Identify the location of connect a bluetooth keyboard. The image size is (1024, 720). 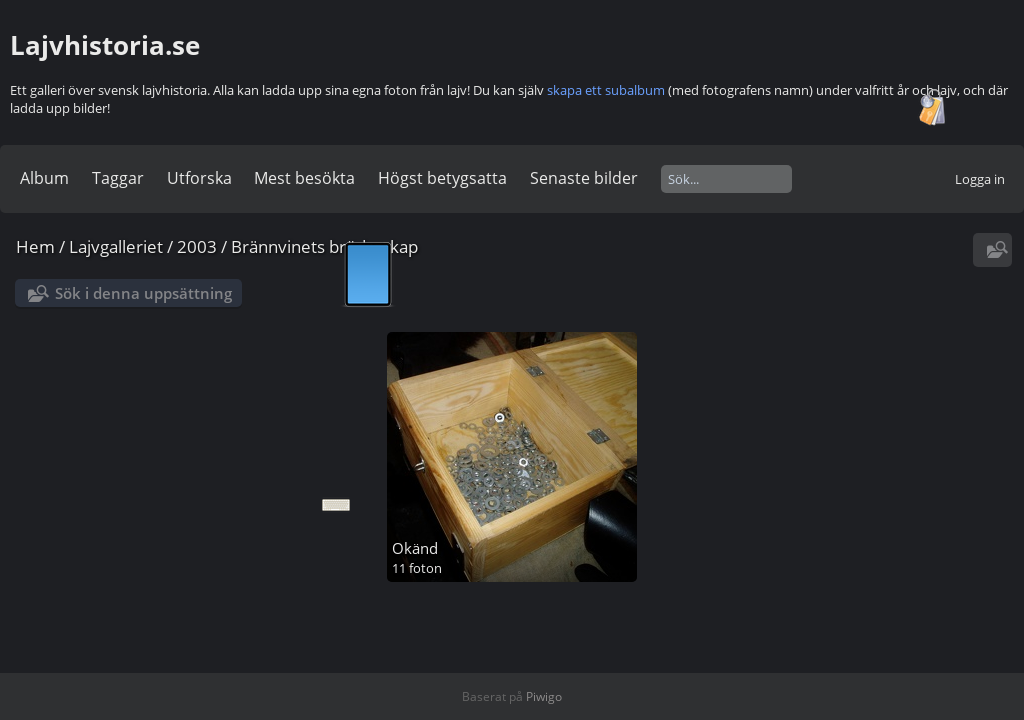
(336, 505).